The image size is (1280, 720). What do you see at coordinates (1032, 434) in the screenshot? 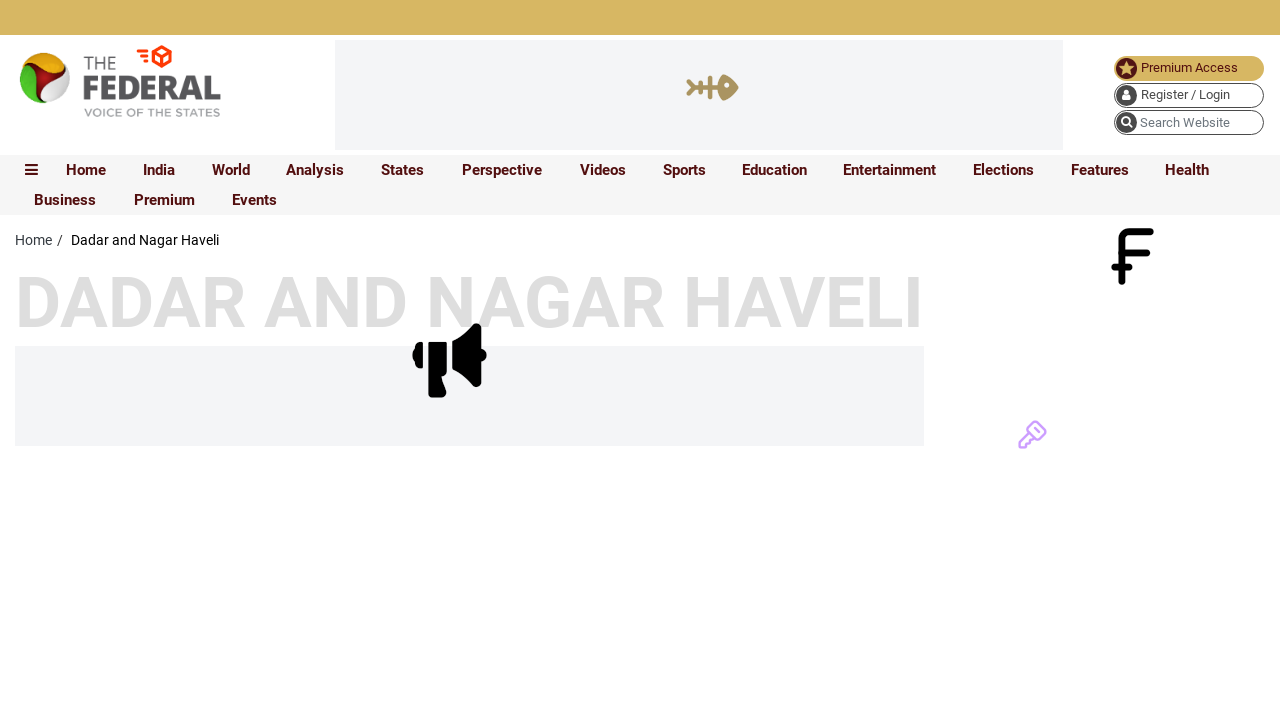
I see `access security or authentication settings` at bounding box center [1032, 434].